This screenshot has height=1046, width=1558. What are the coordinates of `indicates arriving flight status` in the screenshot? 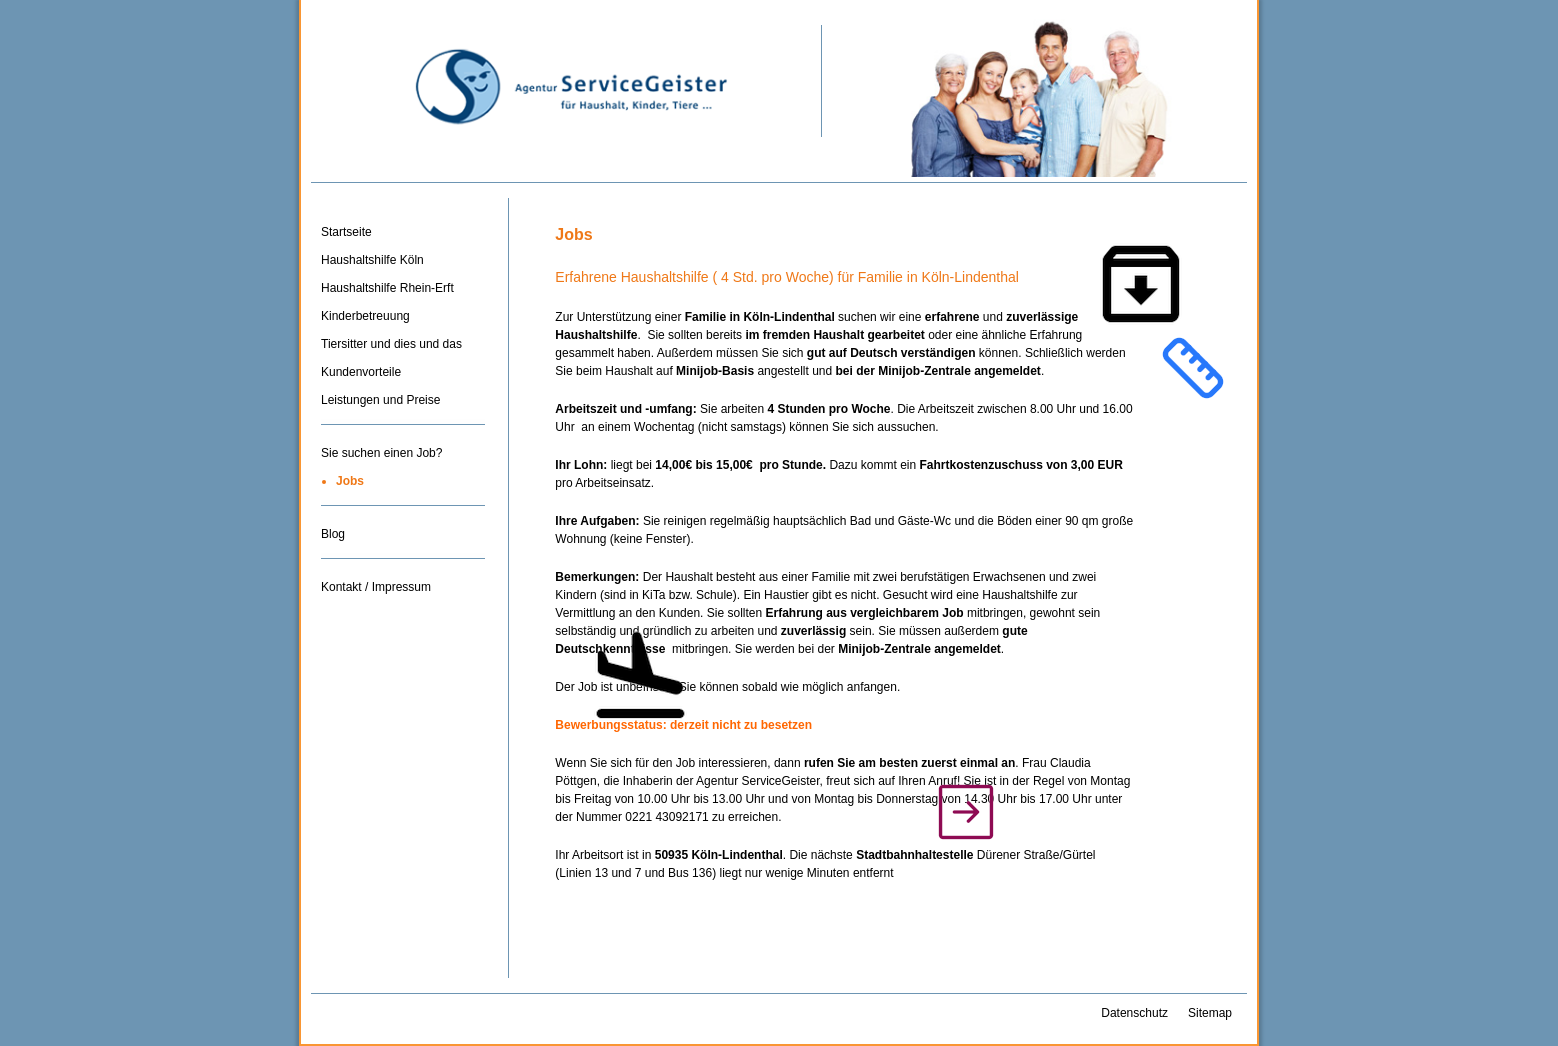 It's located at (640, 676).